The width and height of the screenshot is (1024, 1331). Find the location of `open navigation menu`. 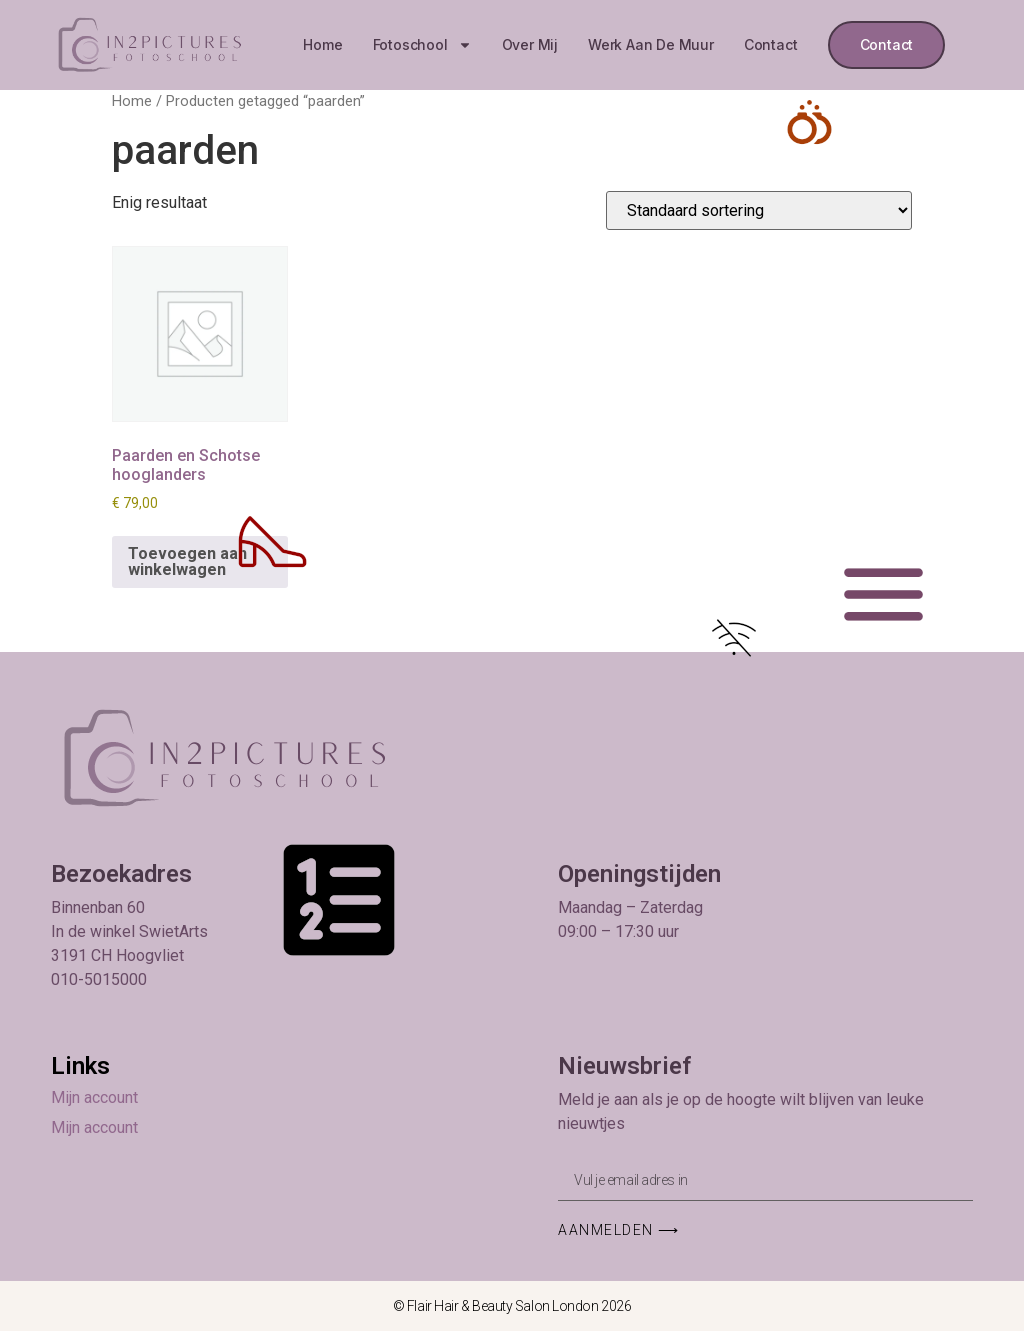

open navigation menu is located at coordinates (883, 594).